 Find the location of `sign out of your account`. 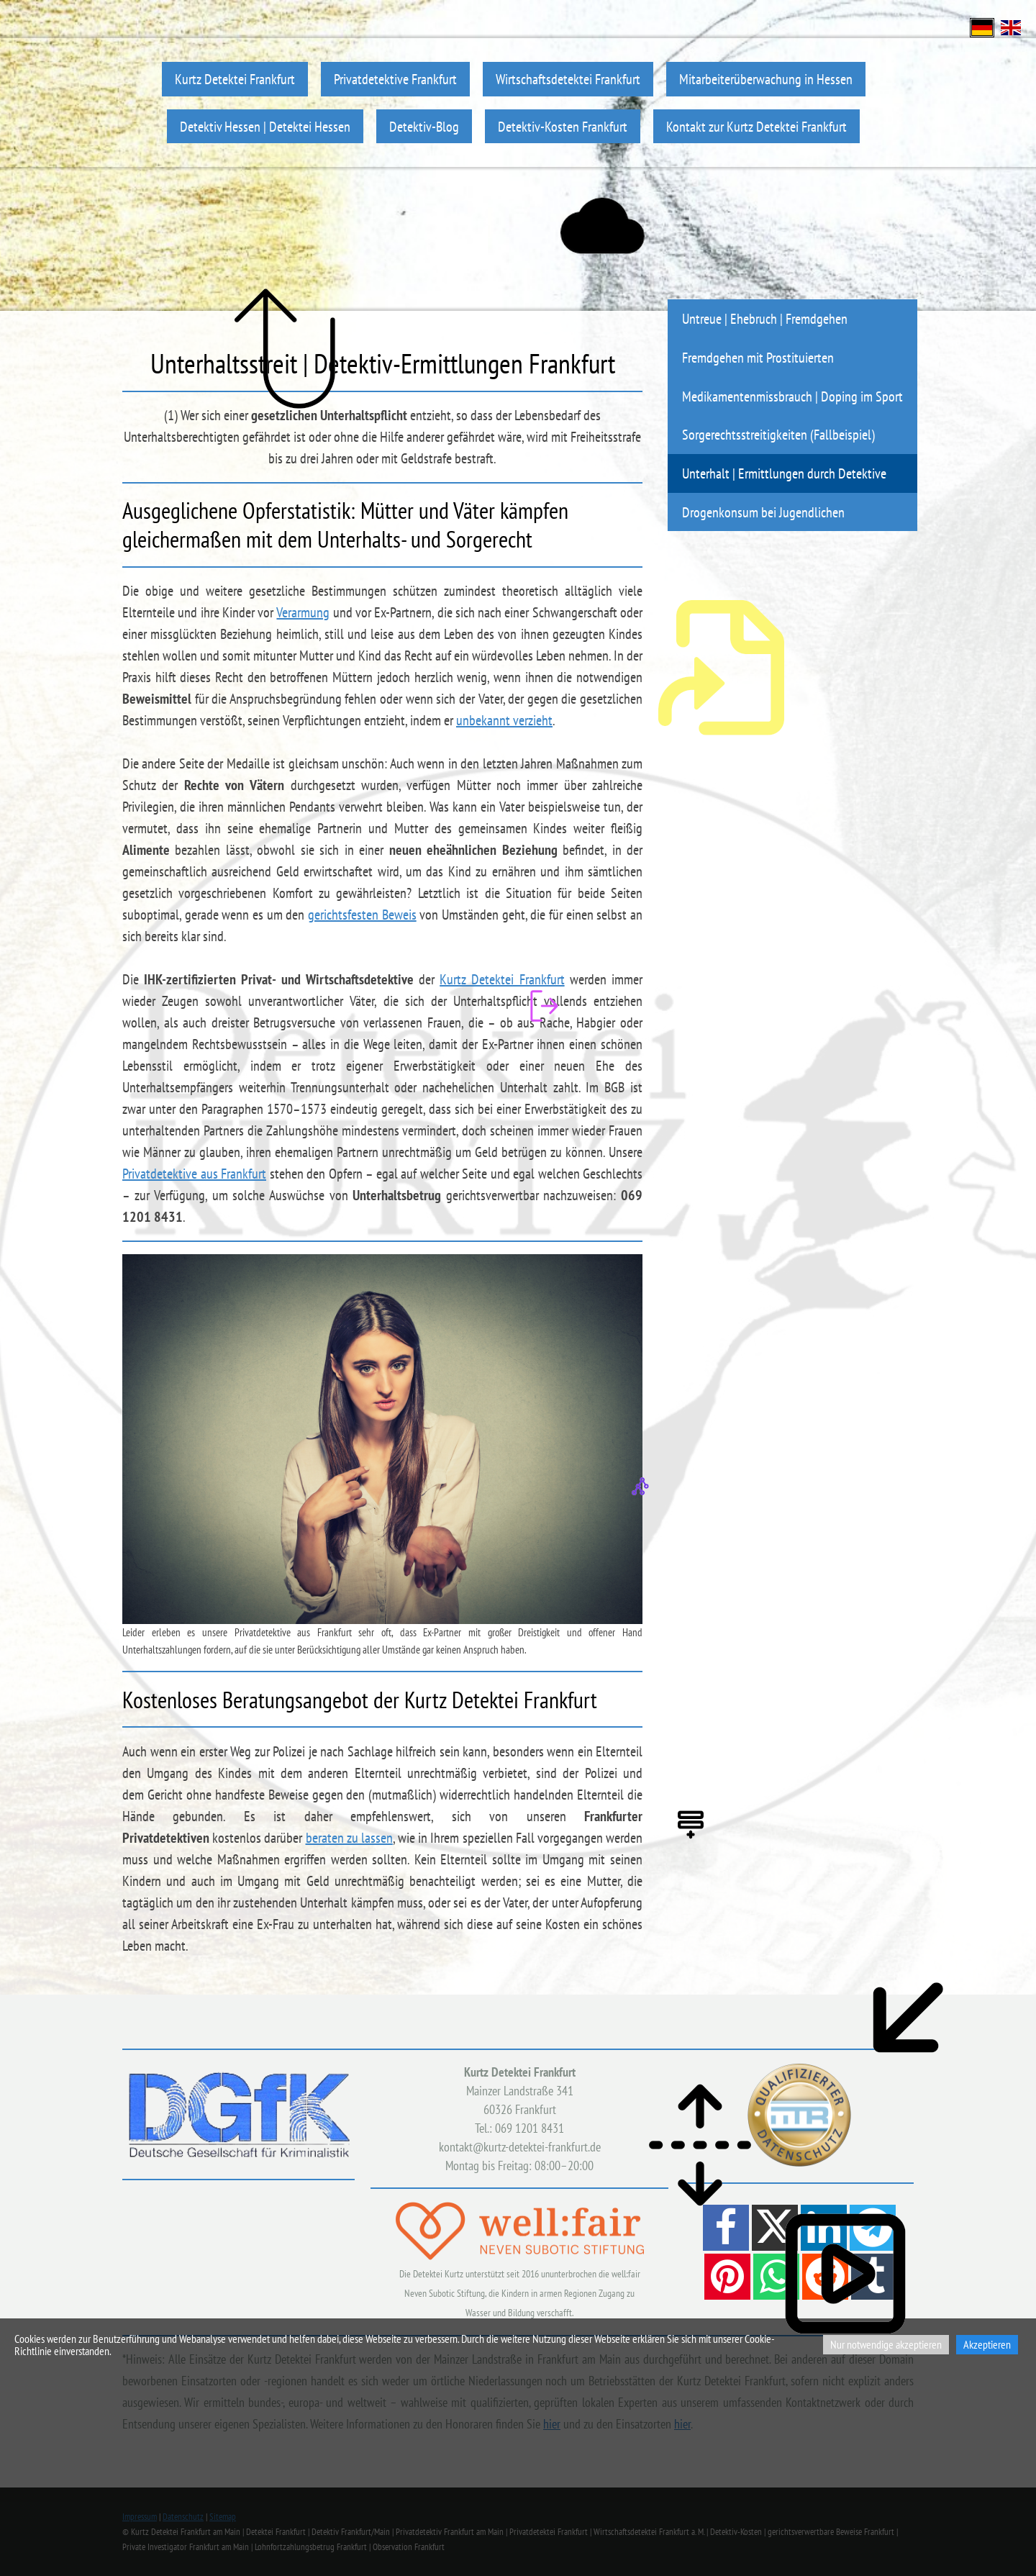

sign out of your account is located at coordinates (544, 1006).